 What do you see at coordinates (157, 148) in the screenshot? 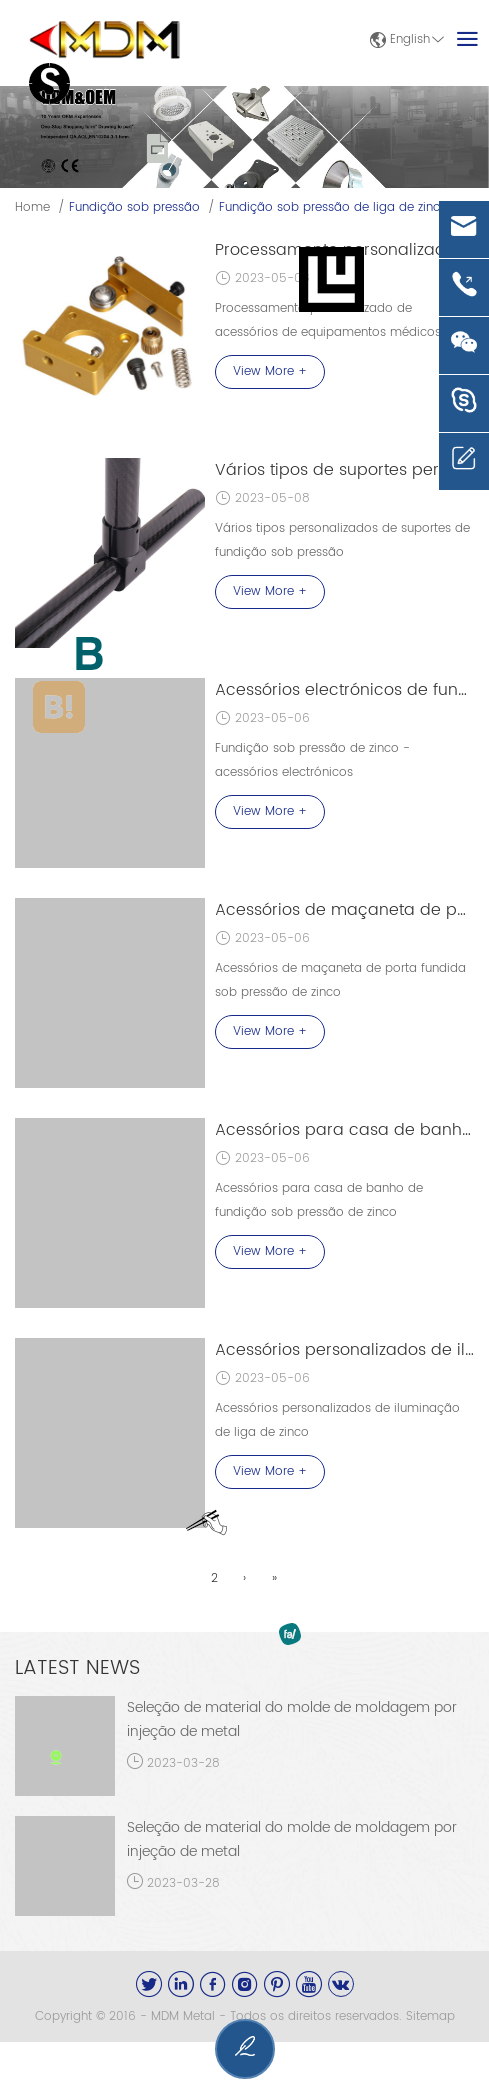
I see `open Google Slides` at bounding box center [157, 148].